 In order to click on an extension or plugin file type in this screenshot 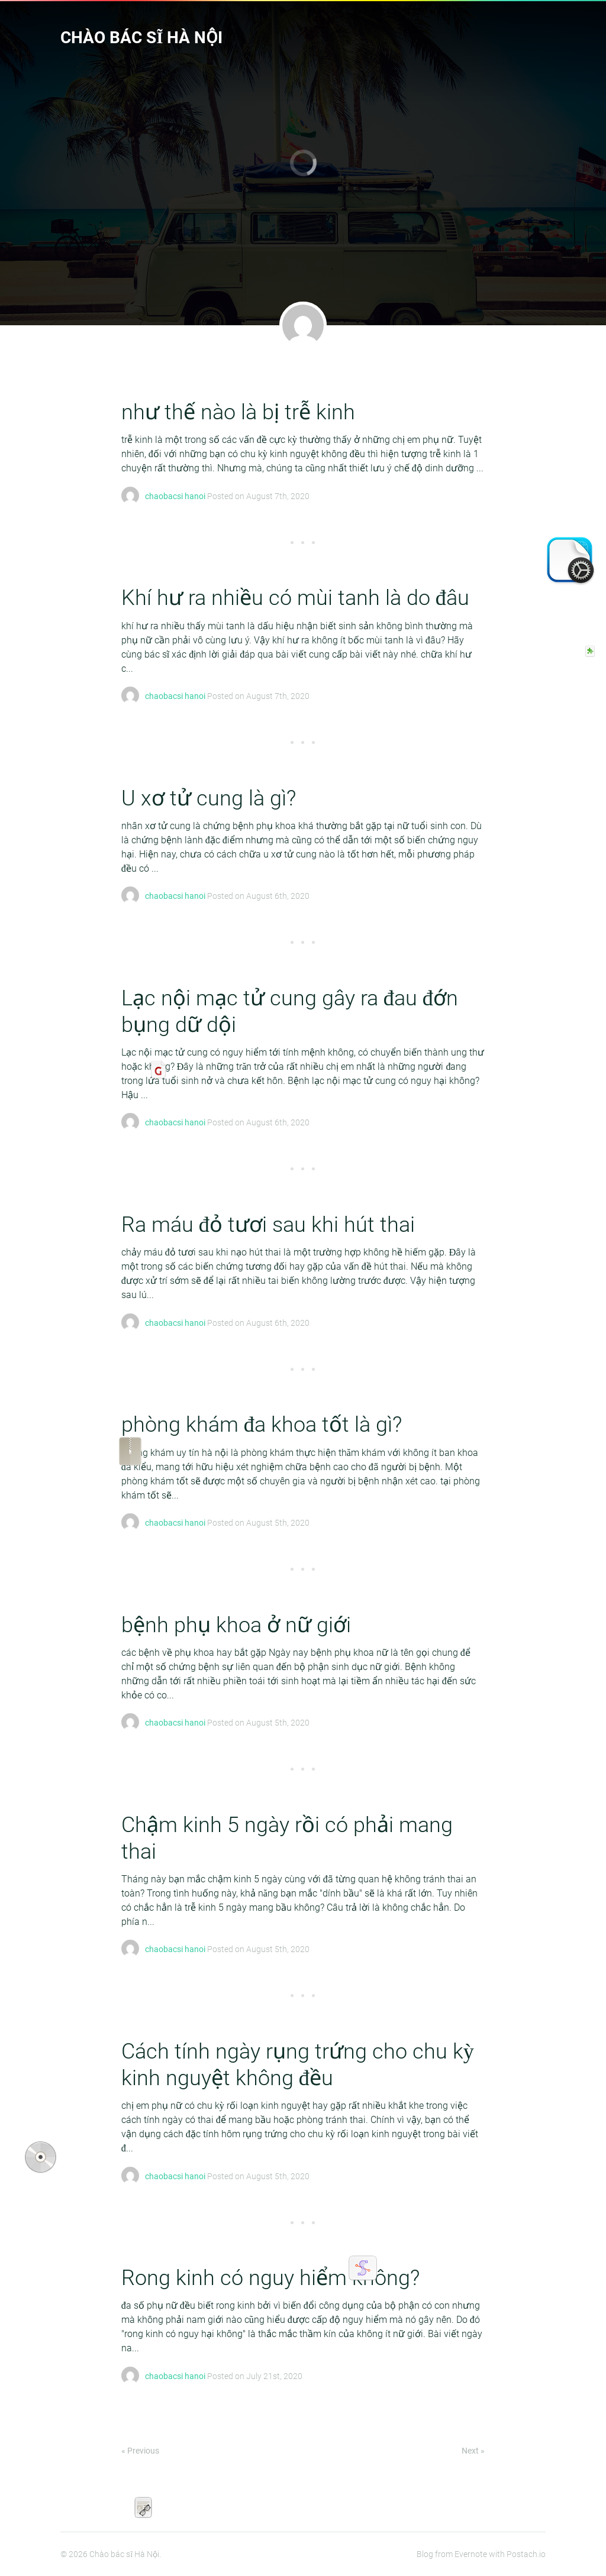, I will do `click(590, 651)`.